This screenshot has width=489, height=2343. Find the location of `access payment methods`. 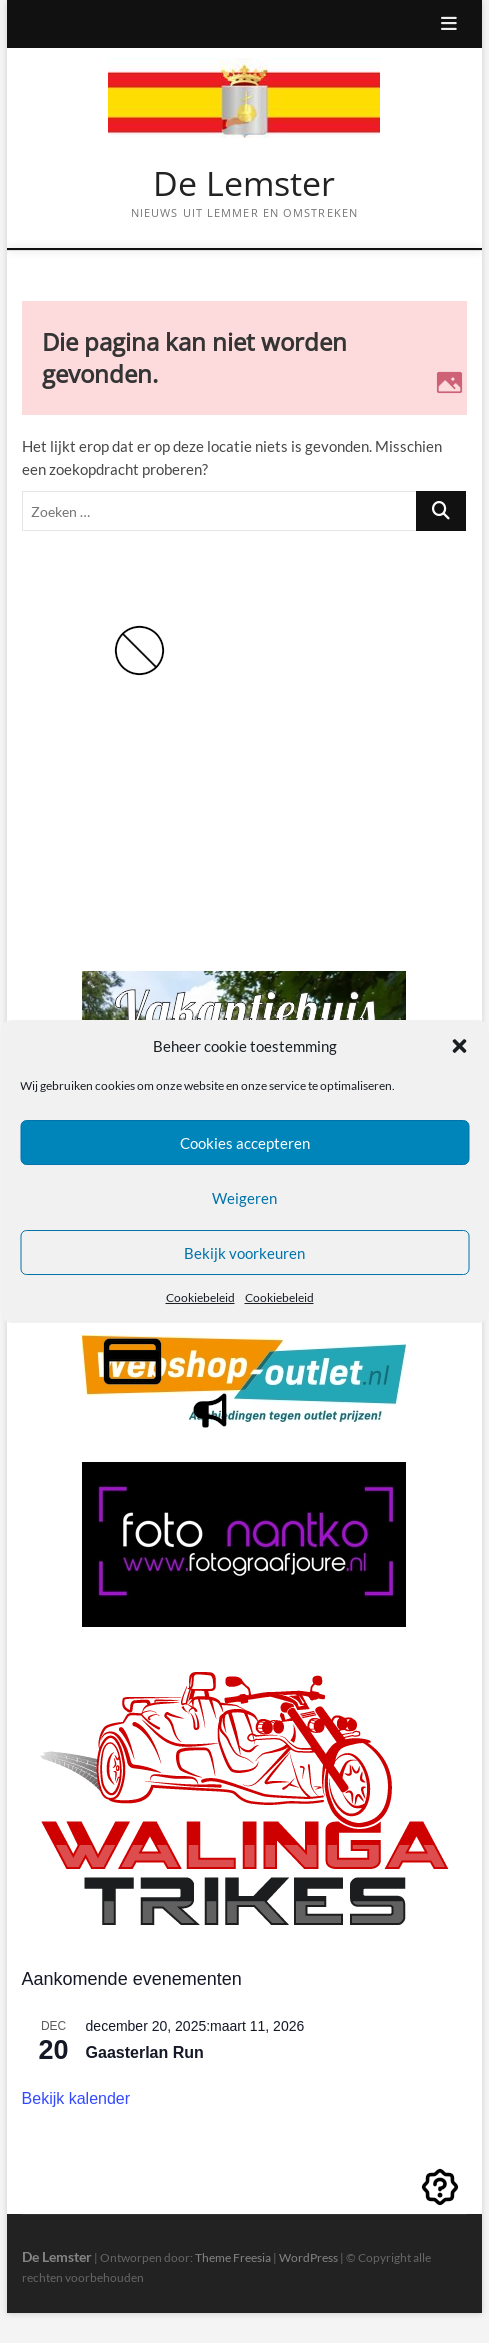

access payment methods is located at coordinates (132, 1361).